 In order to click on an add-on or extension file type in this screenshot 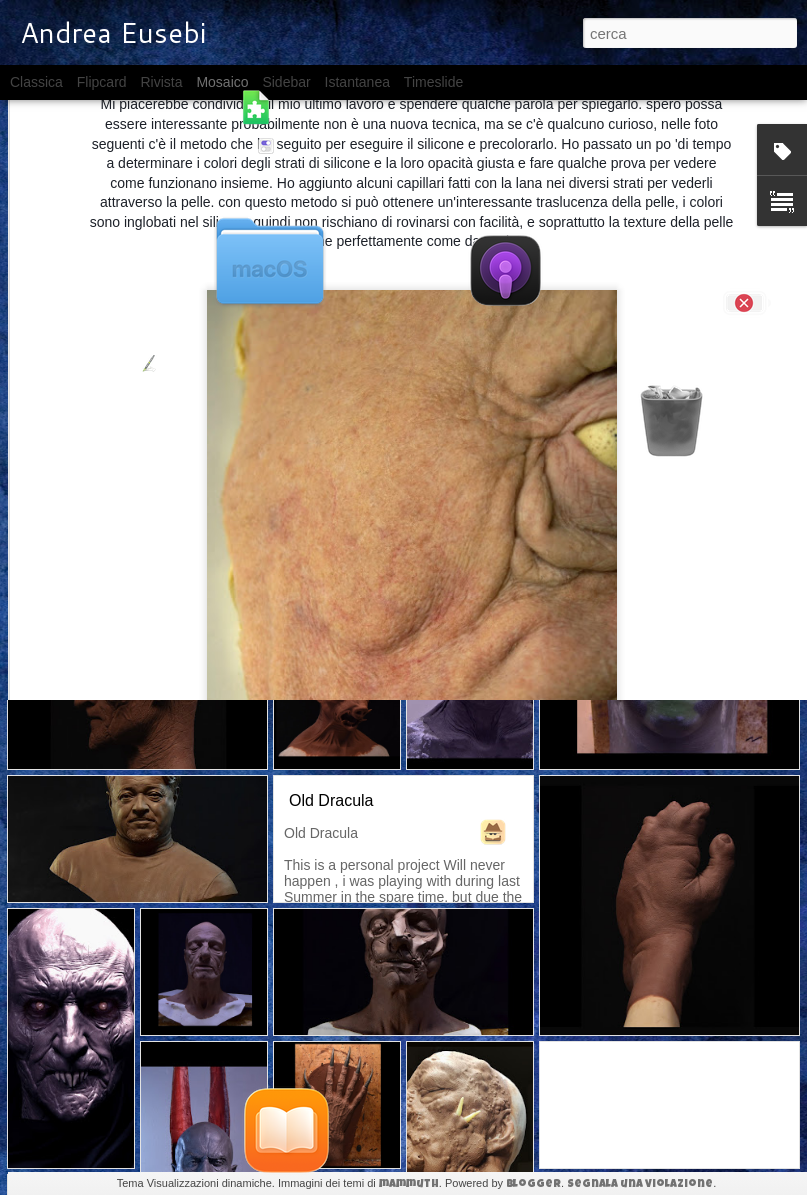, I will do `click(256, 108)`.